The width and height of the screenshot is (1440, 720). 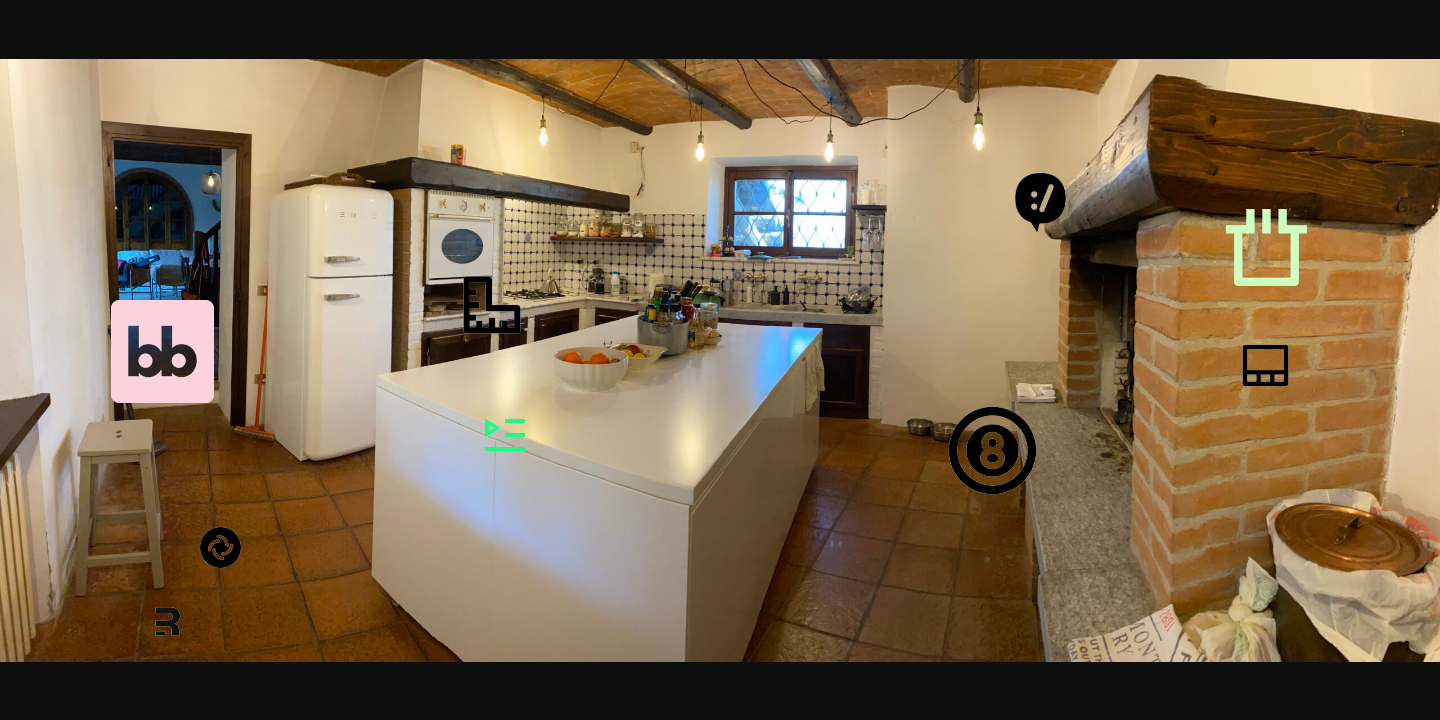 What do you see at coordinates (992, 450) in the screenshot?
I see `access billiards or pool game` at bounding box center [992, 450].